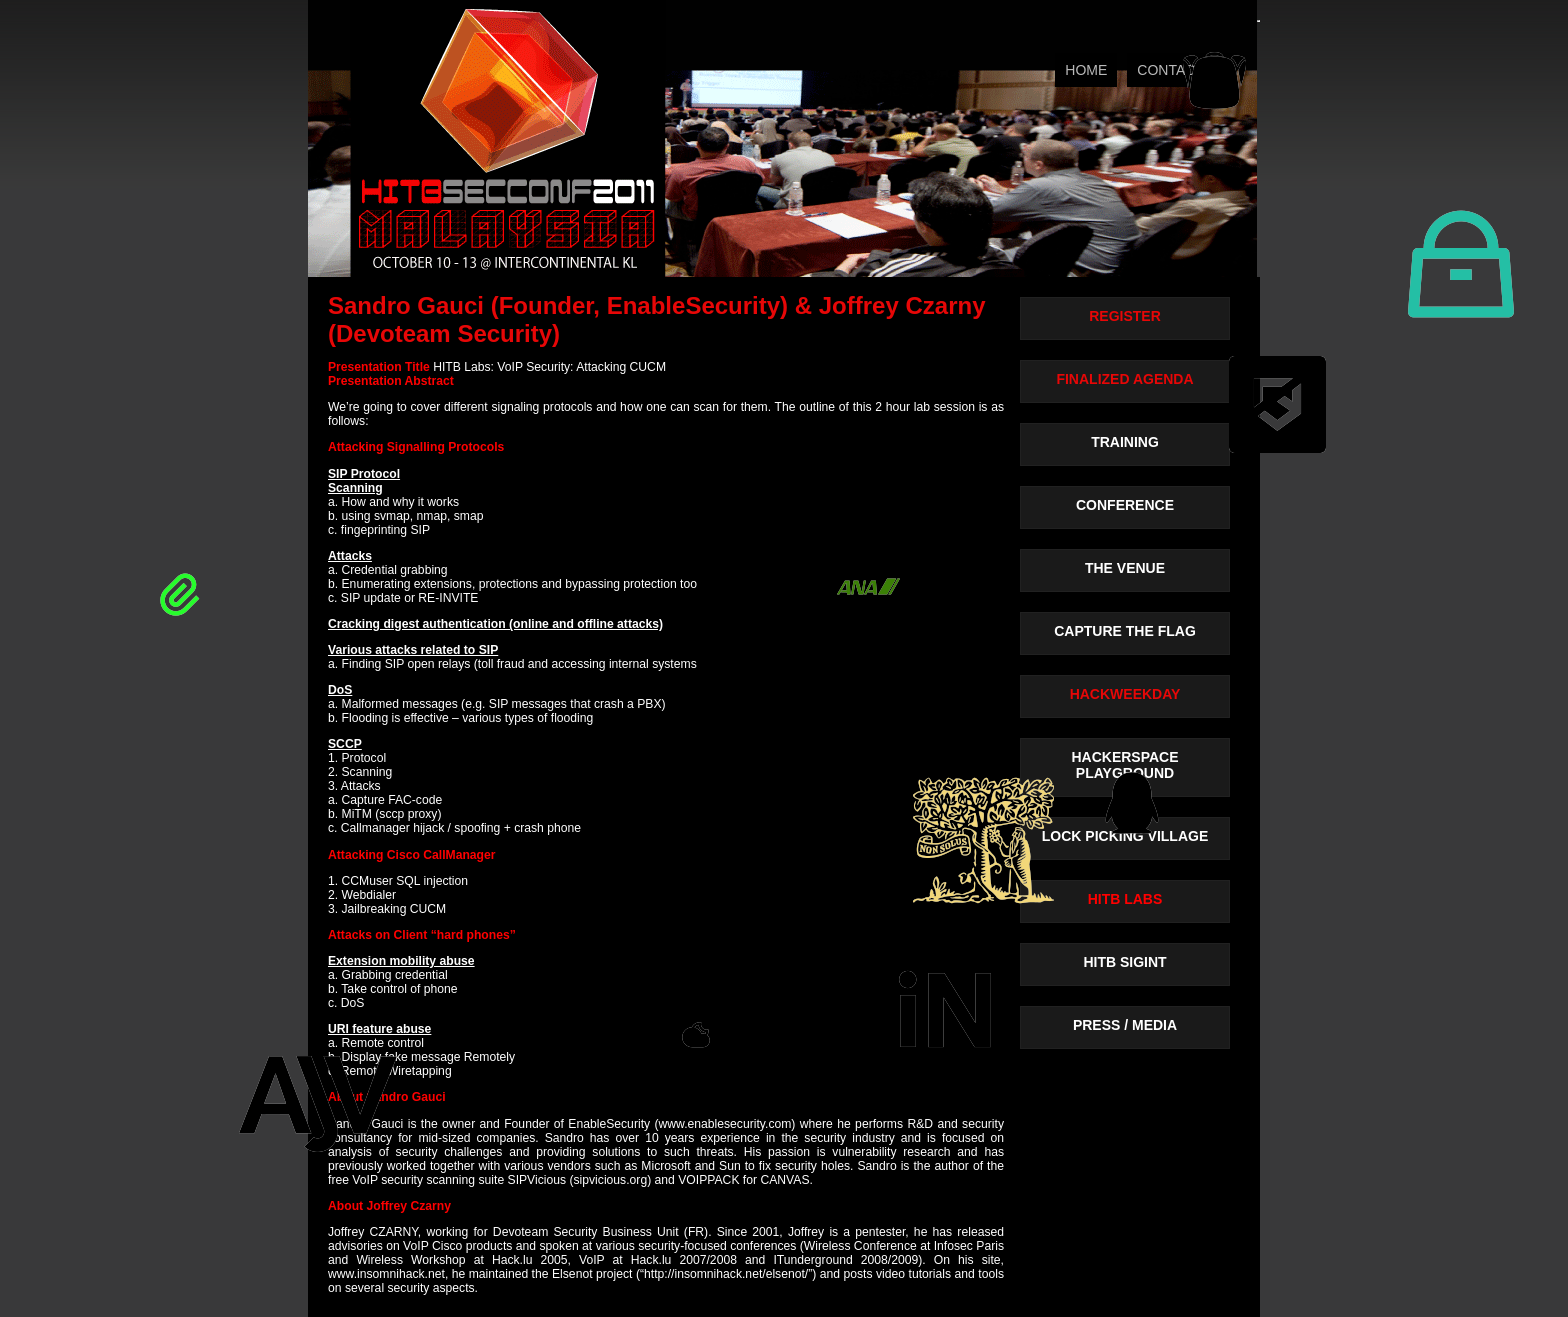 This screenshot has width=1568, height=1317. What do you see at coordinates (318, 1104) in the screenshot?
I see `ajv json schema validator logo` at bounding box center [318, 1104].